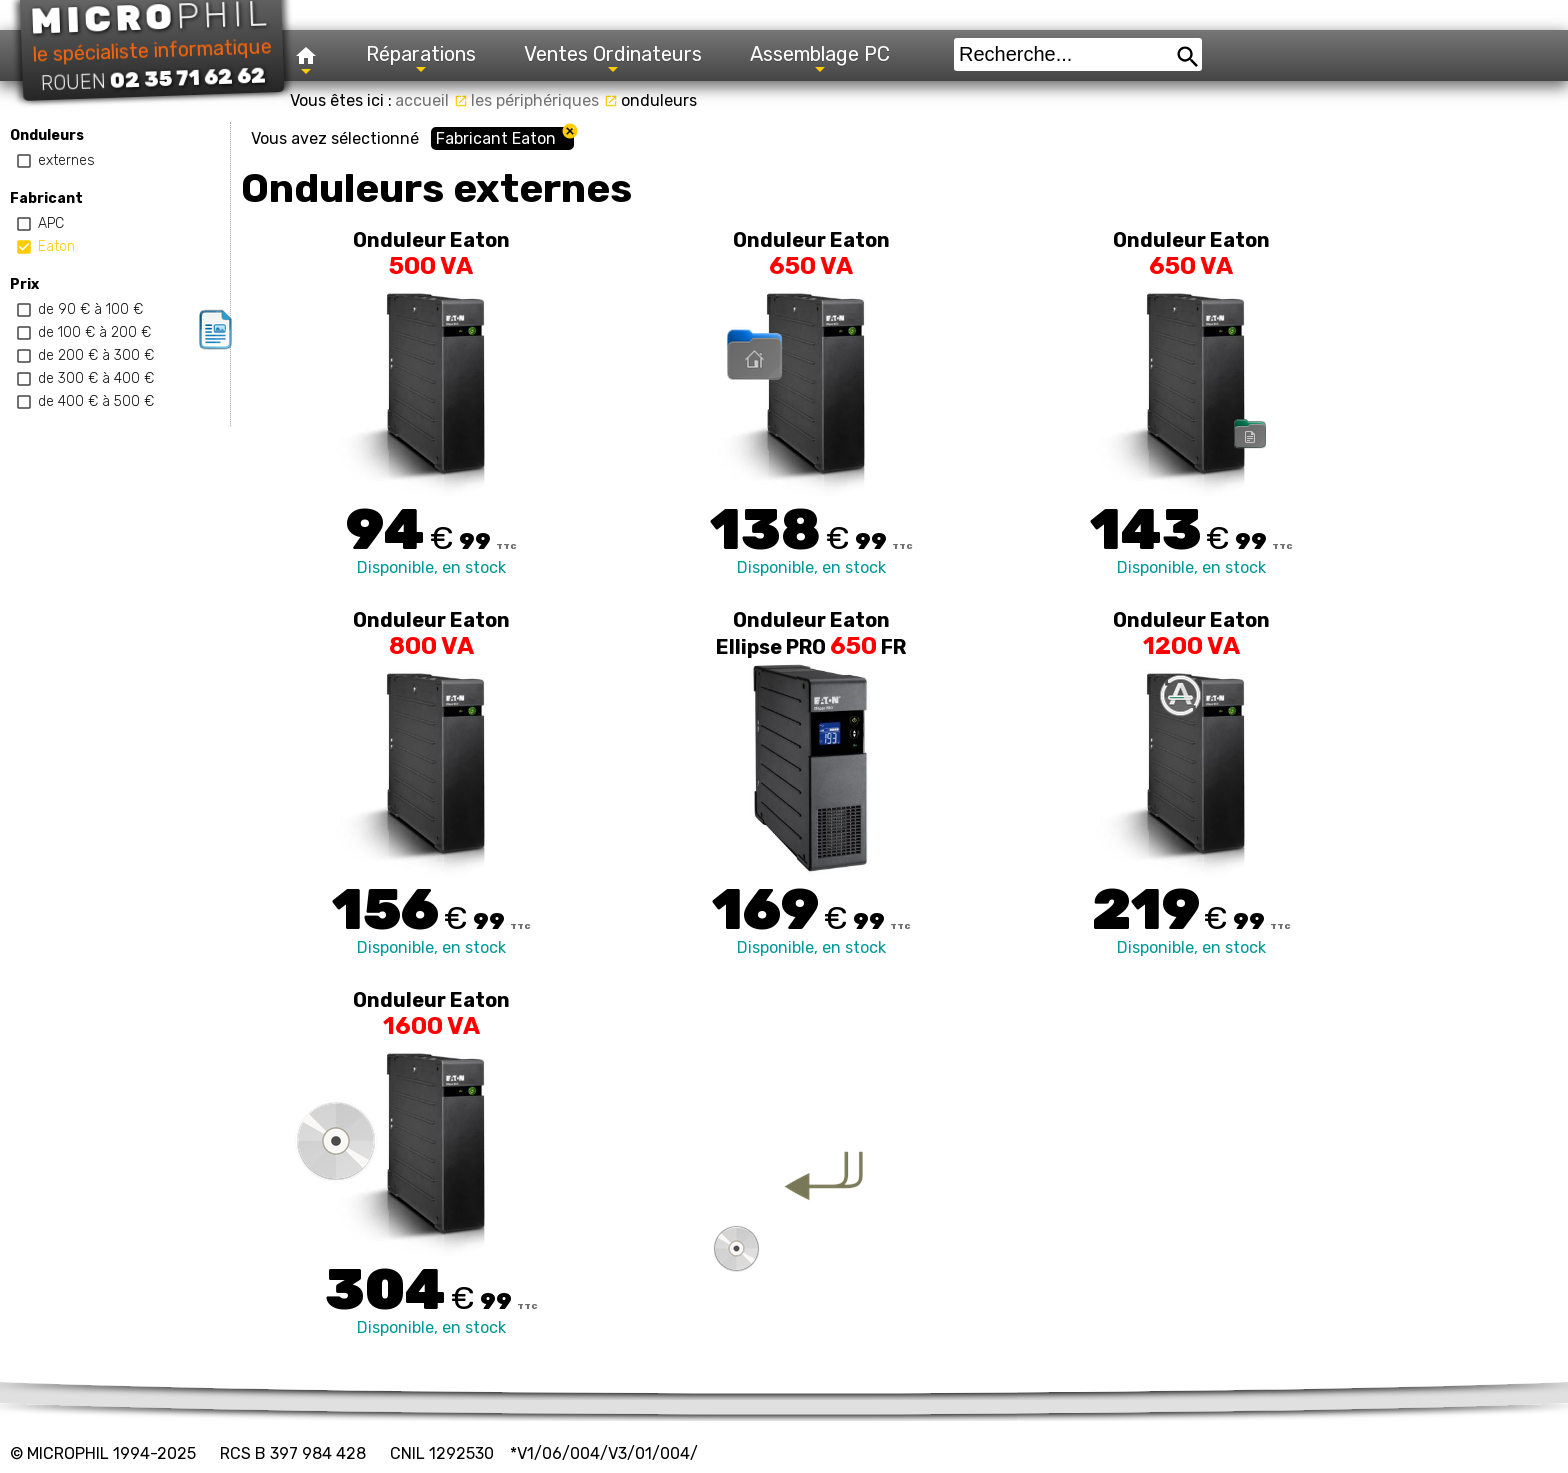 This screenshot has width=1568, height=1473. I want to click on reply to all recipients of an email, so click(822, 1175).